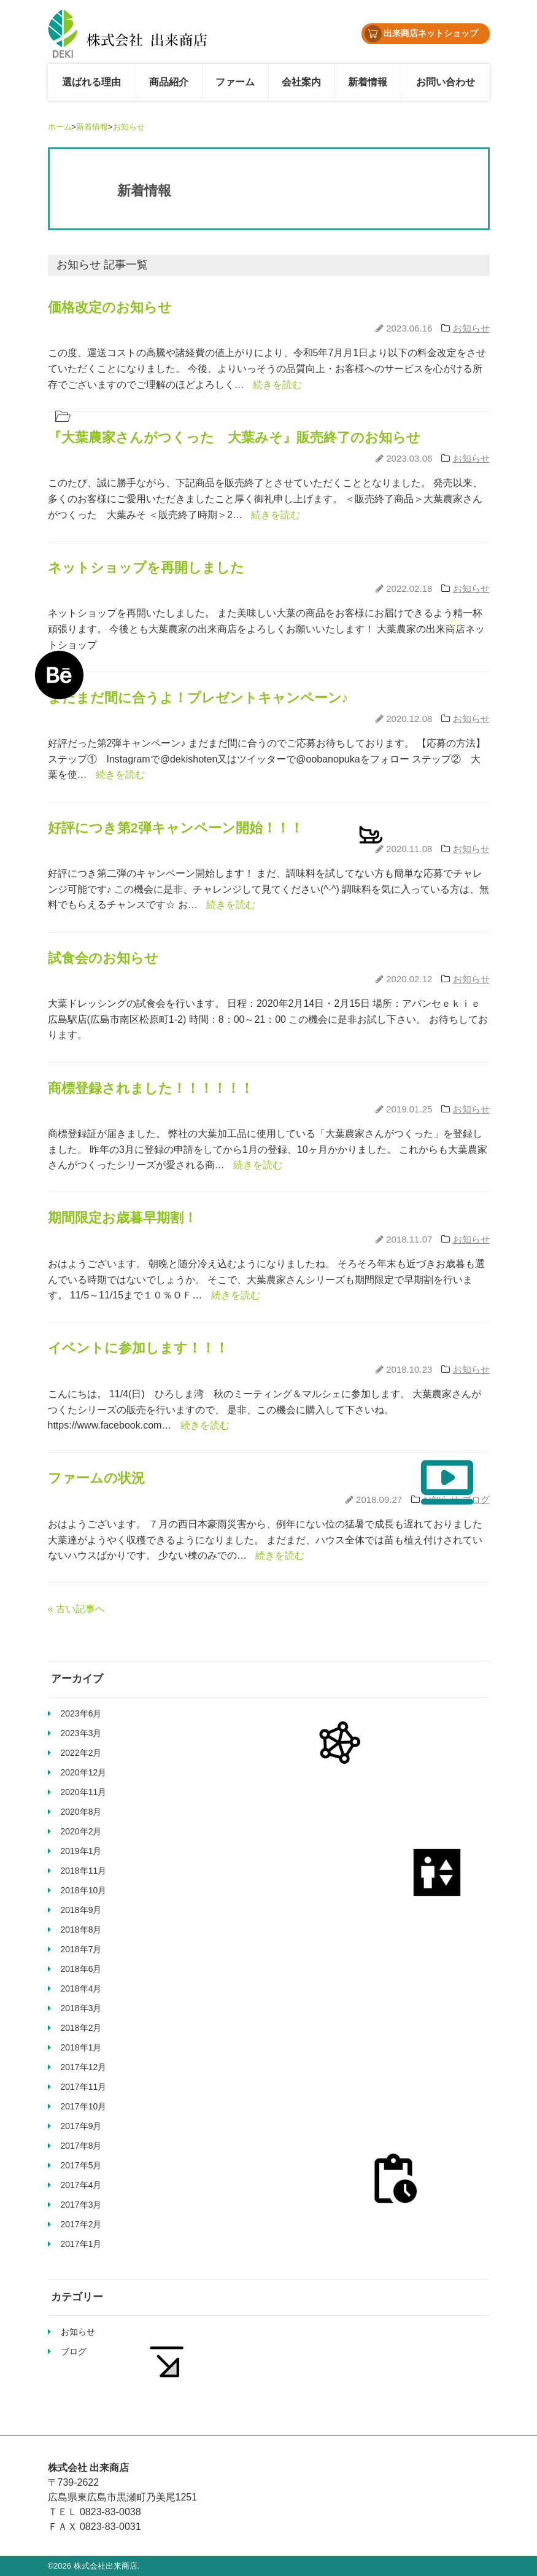  Describe the element at coordinates (62, 416) in the screenshot. I see `open folder containing files` at that location.